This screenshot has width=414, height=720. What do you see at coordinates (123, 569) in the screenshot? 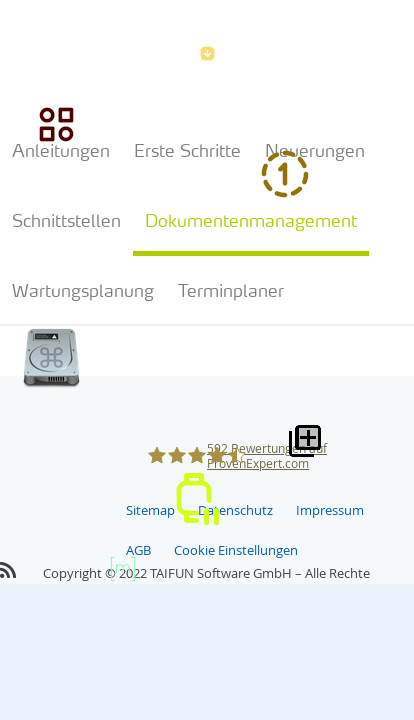
I see `link to Matrix messaging platform` at bounding box center [123, 569].